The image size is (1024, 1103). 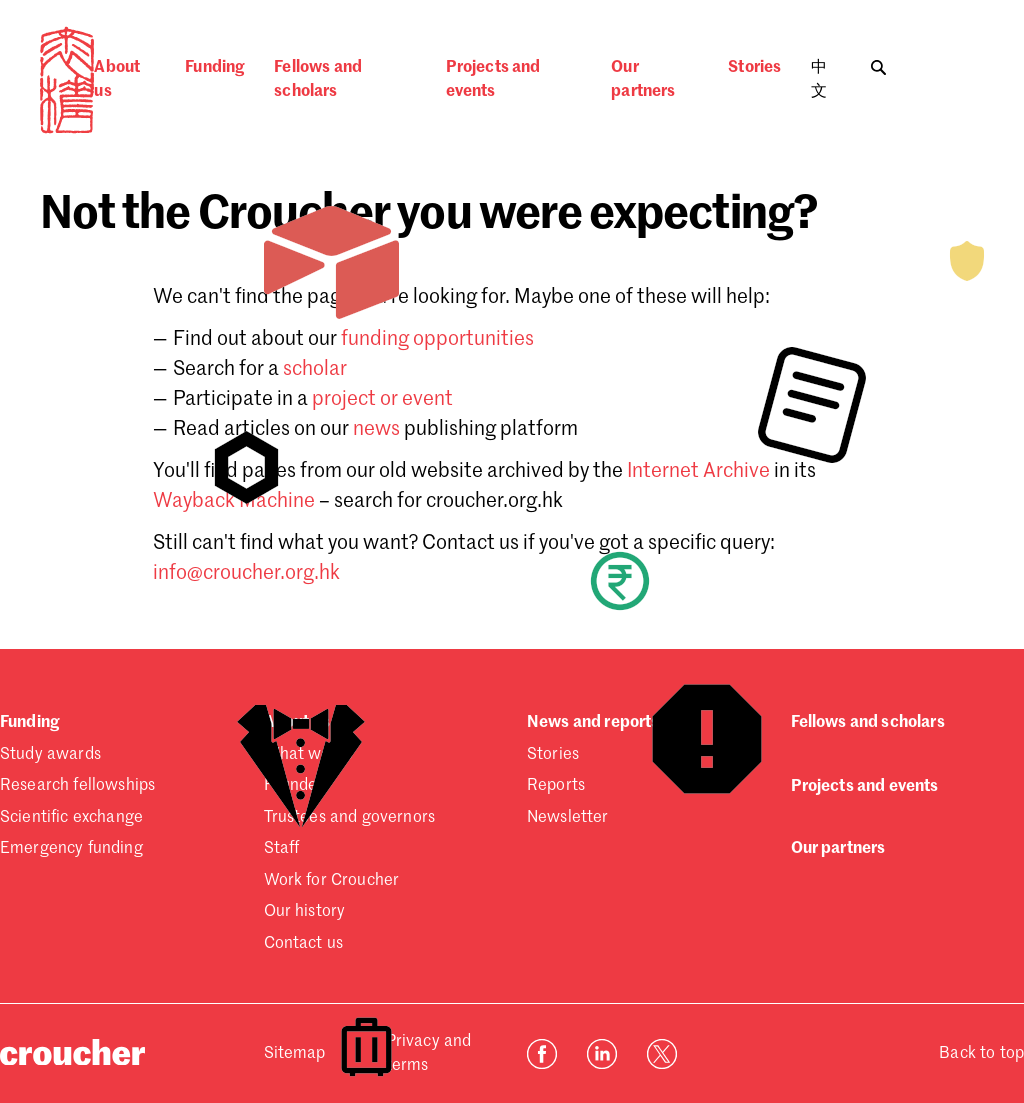 What do you see at coordinates (366, 1045) in the screenshot?
I see `access travel or trip planning features` at bounding box center [366, 1045].